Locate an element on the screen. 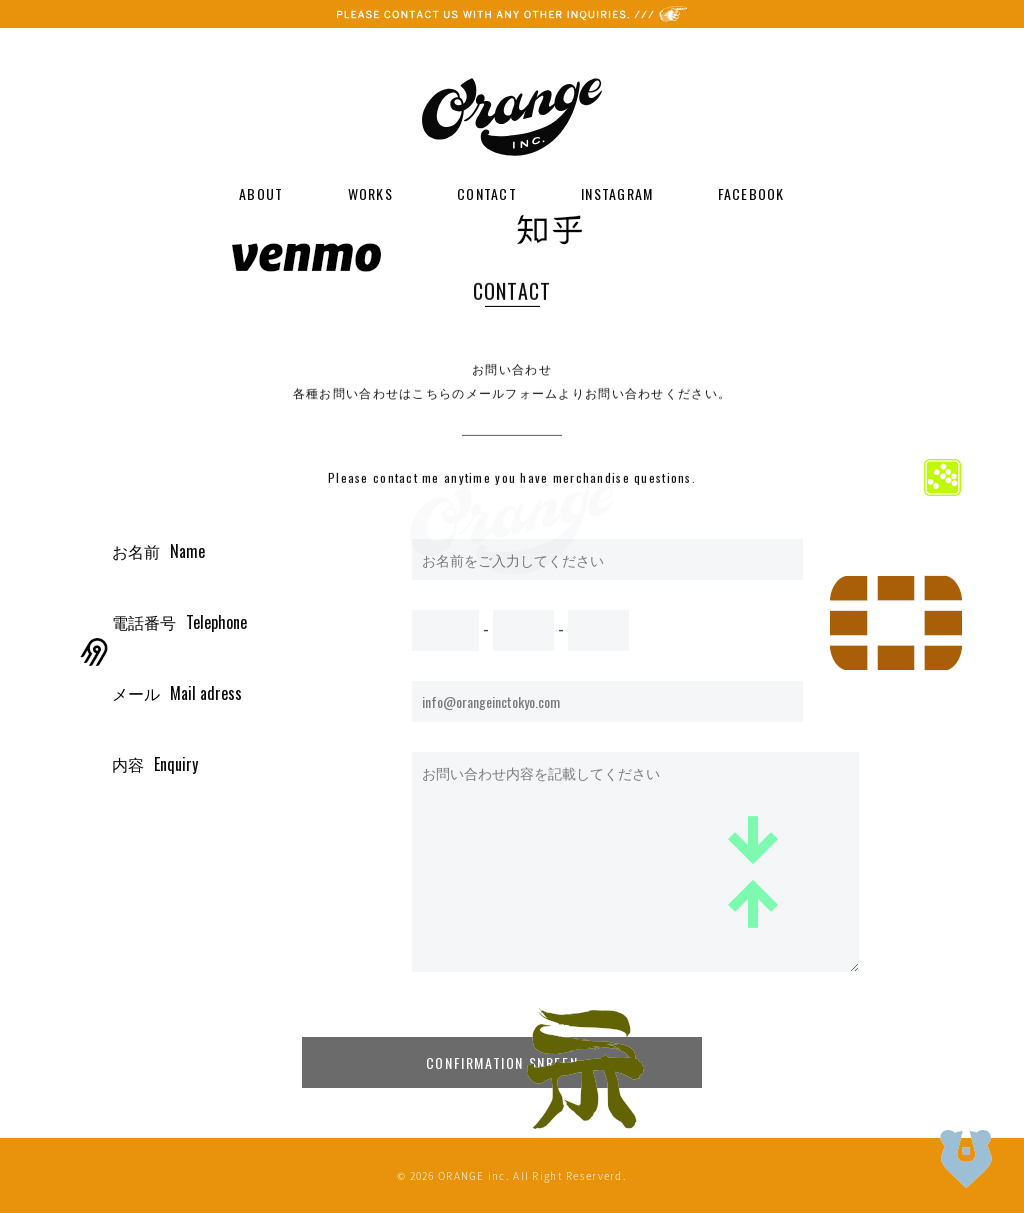 The image size is (1024, 1213). open zhihu app or website is located at coordinates (549, 229).